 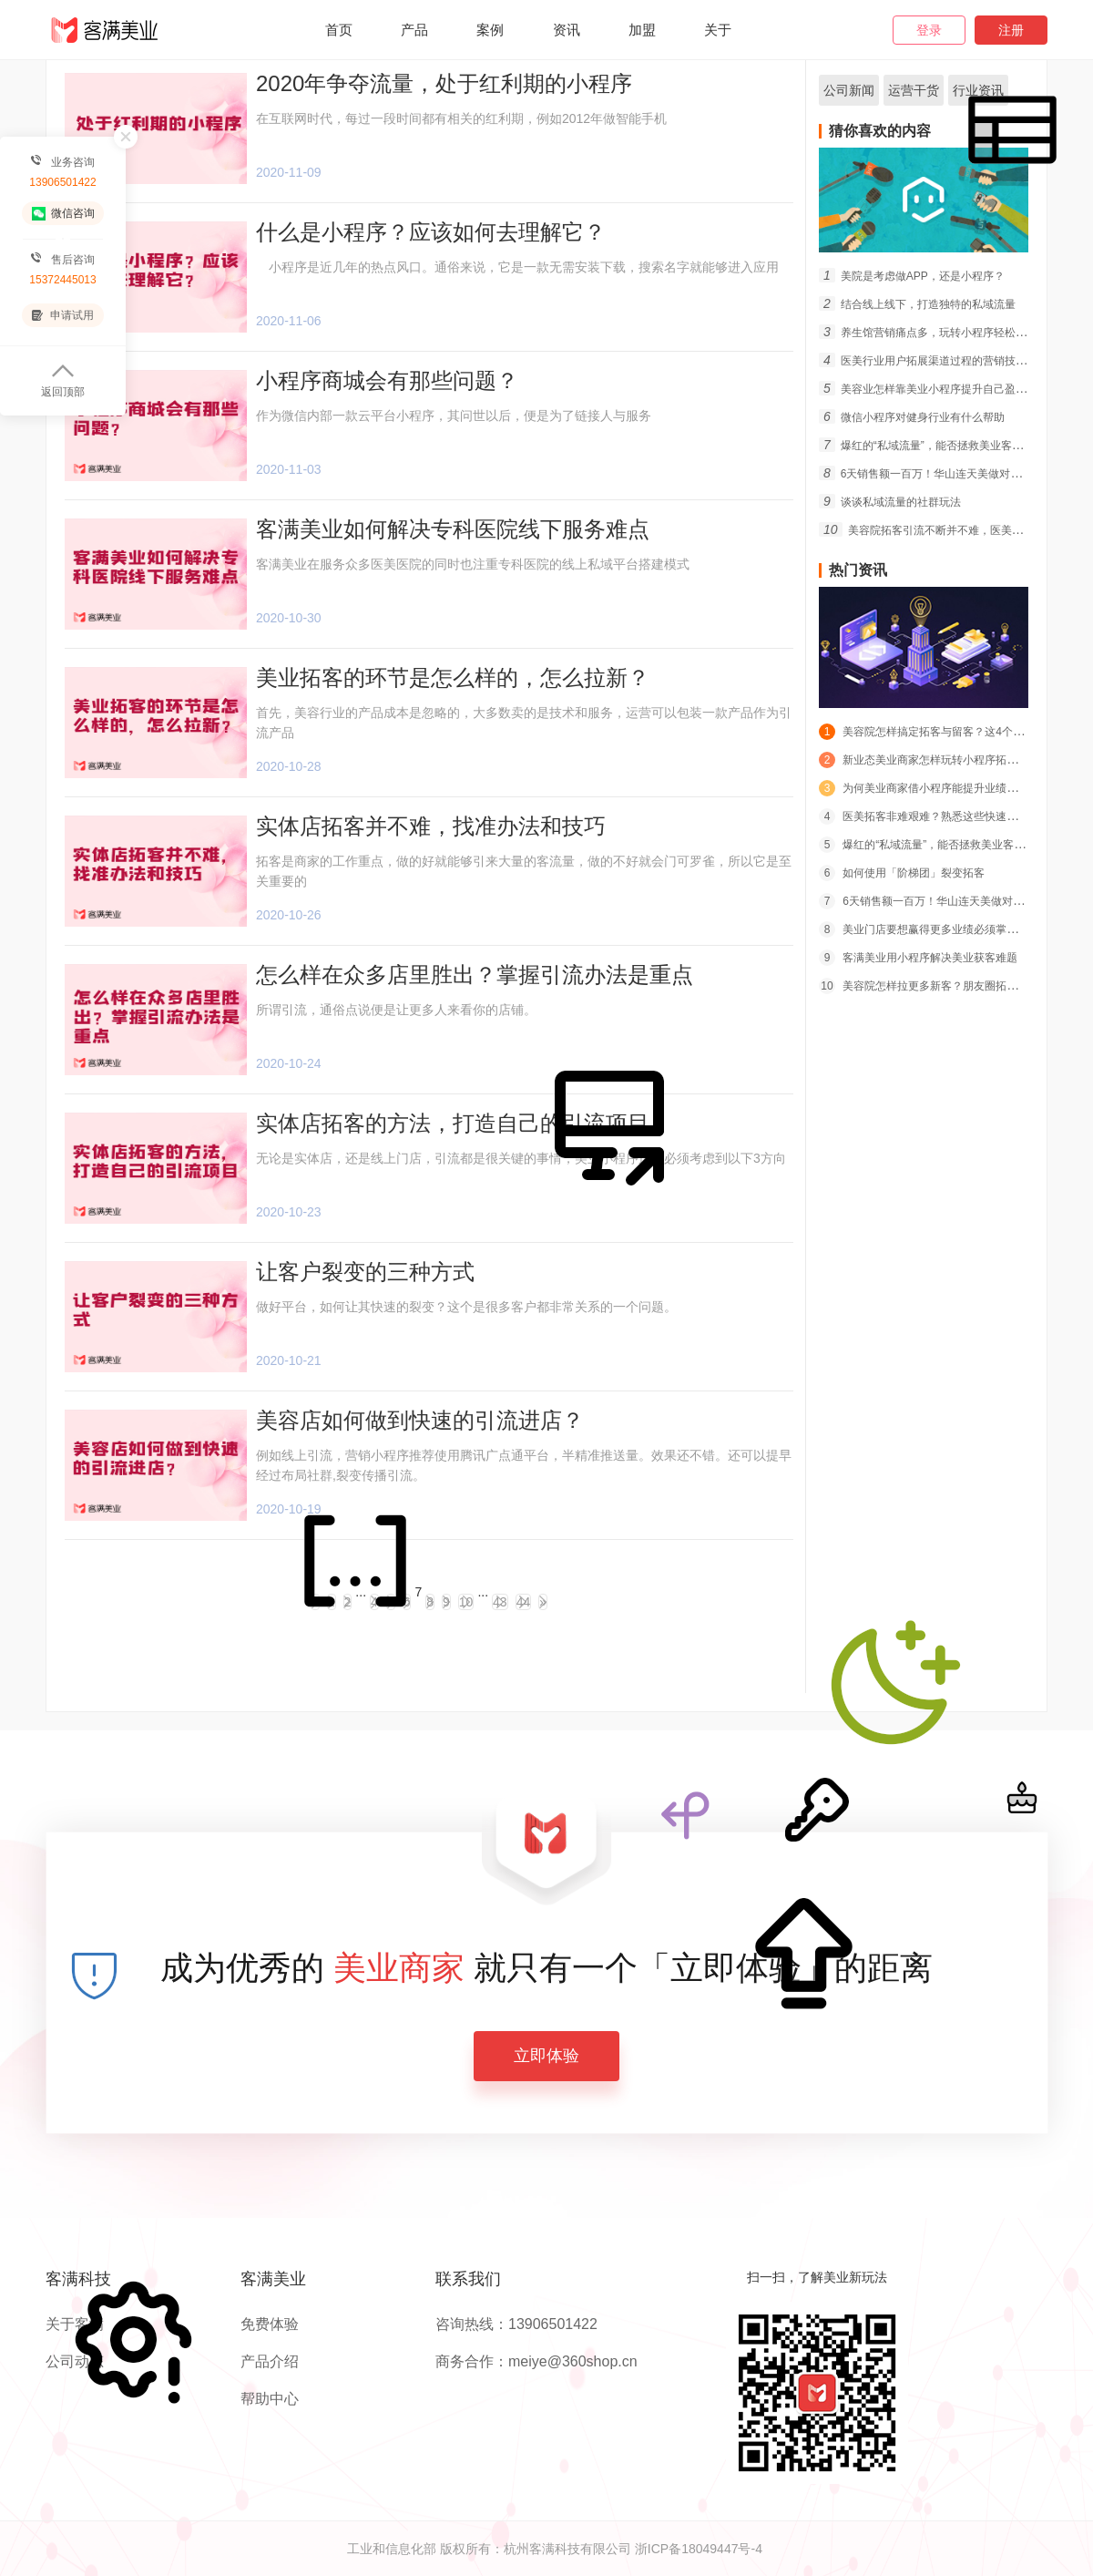 I want to click on upload a file or document, so click(x=803, y=1952).